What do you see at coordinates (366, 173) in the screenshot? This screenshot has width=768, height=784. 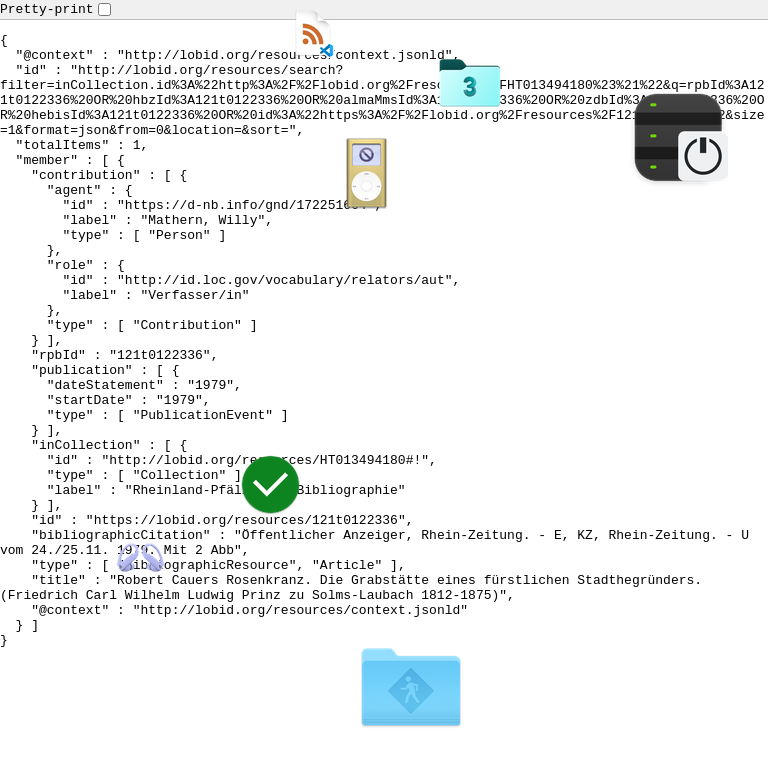 I see `iPod mini device in gold color` at bounding box center [366, 173].